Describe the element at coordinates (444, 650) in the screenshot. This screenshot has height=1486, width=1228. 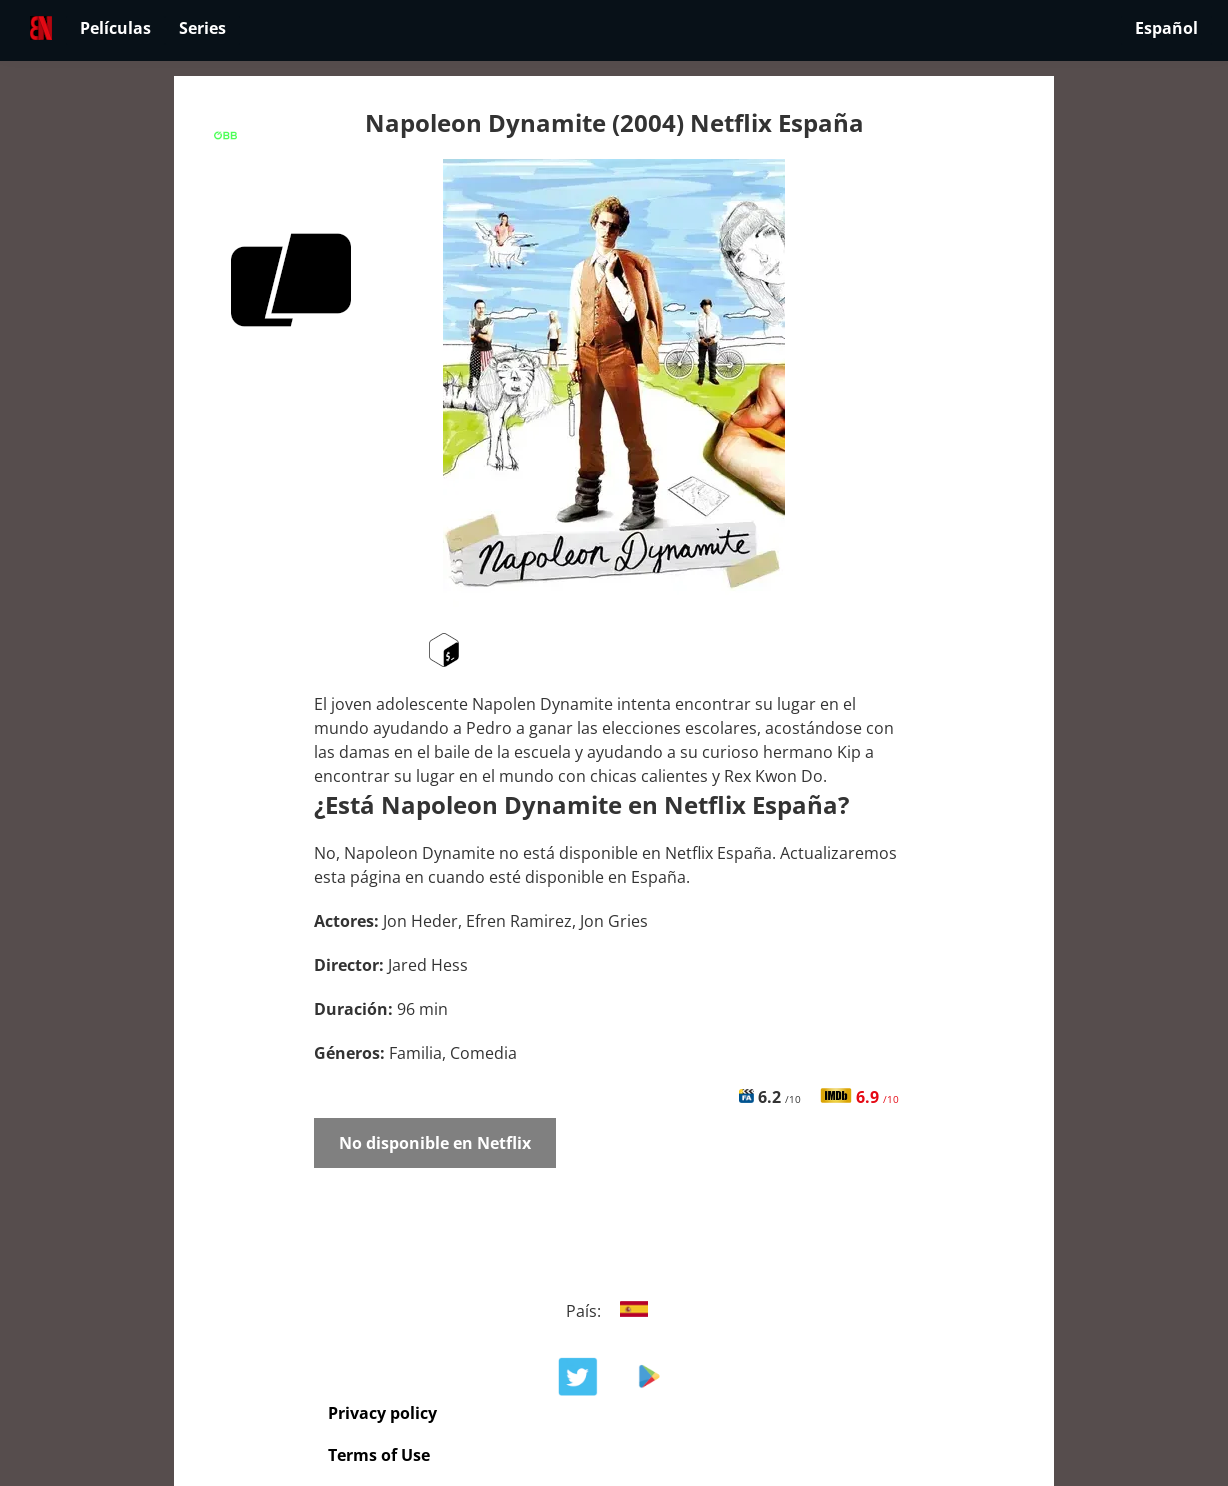
I see `open terminal or command line interface` at that location.